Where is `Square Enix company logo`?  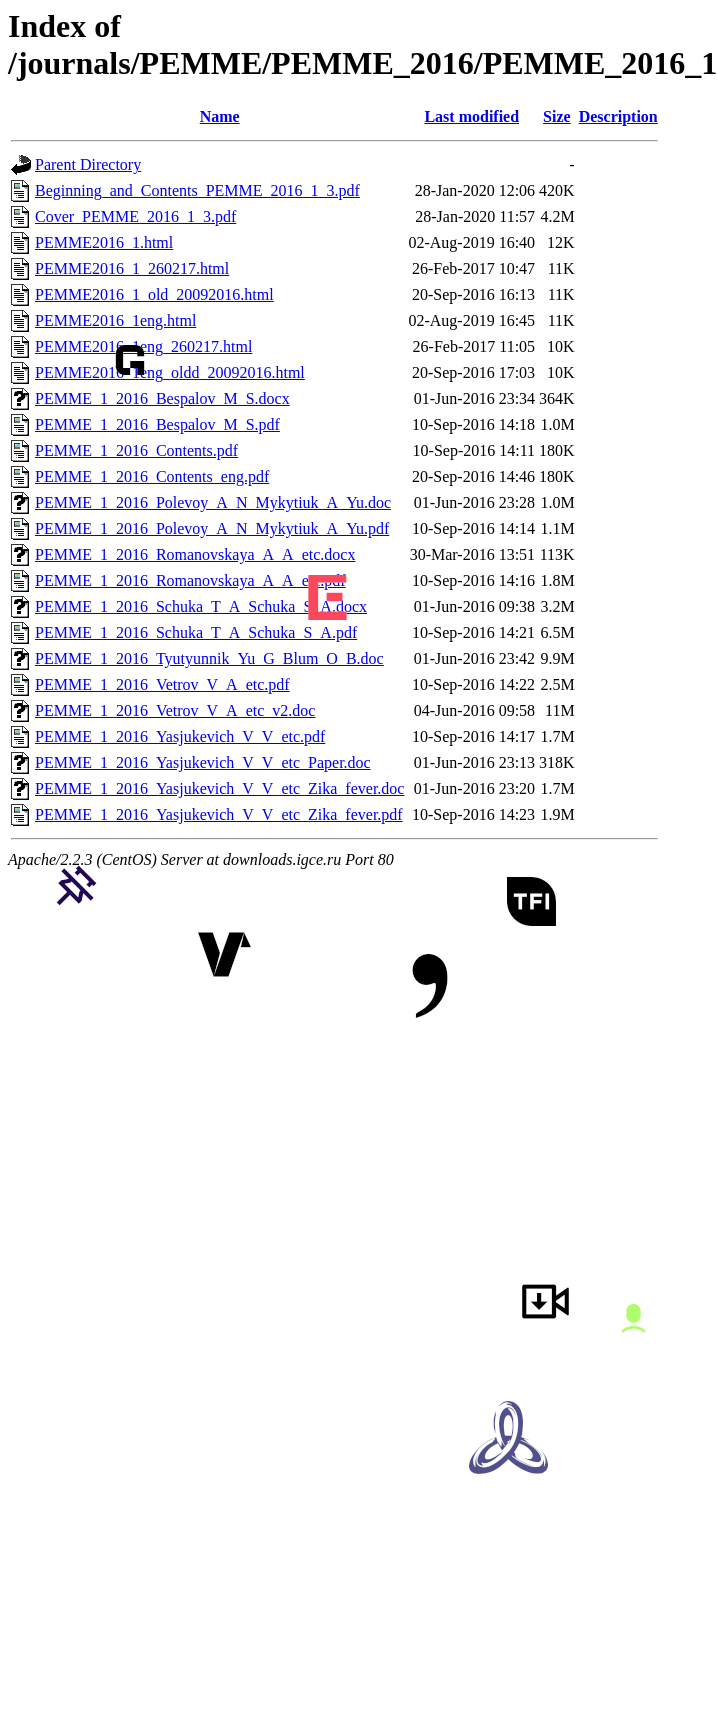
Square Enix company logo is located at coordinates (327, 597).